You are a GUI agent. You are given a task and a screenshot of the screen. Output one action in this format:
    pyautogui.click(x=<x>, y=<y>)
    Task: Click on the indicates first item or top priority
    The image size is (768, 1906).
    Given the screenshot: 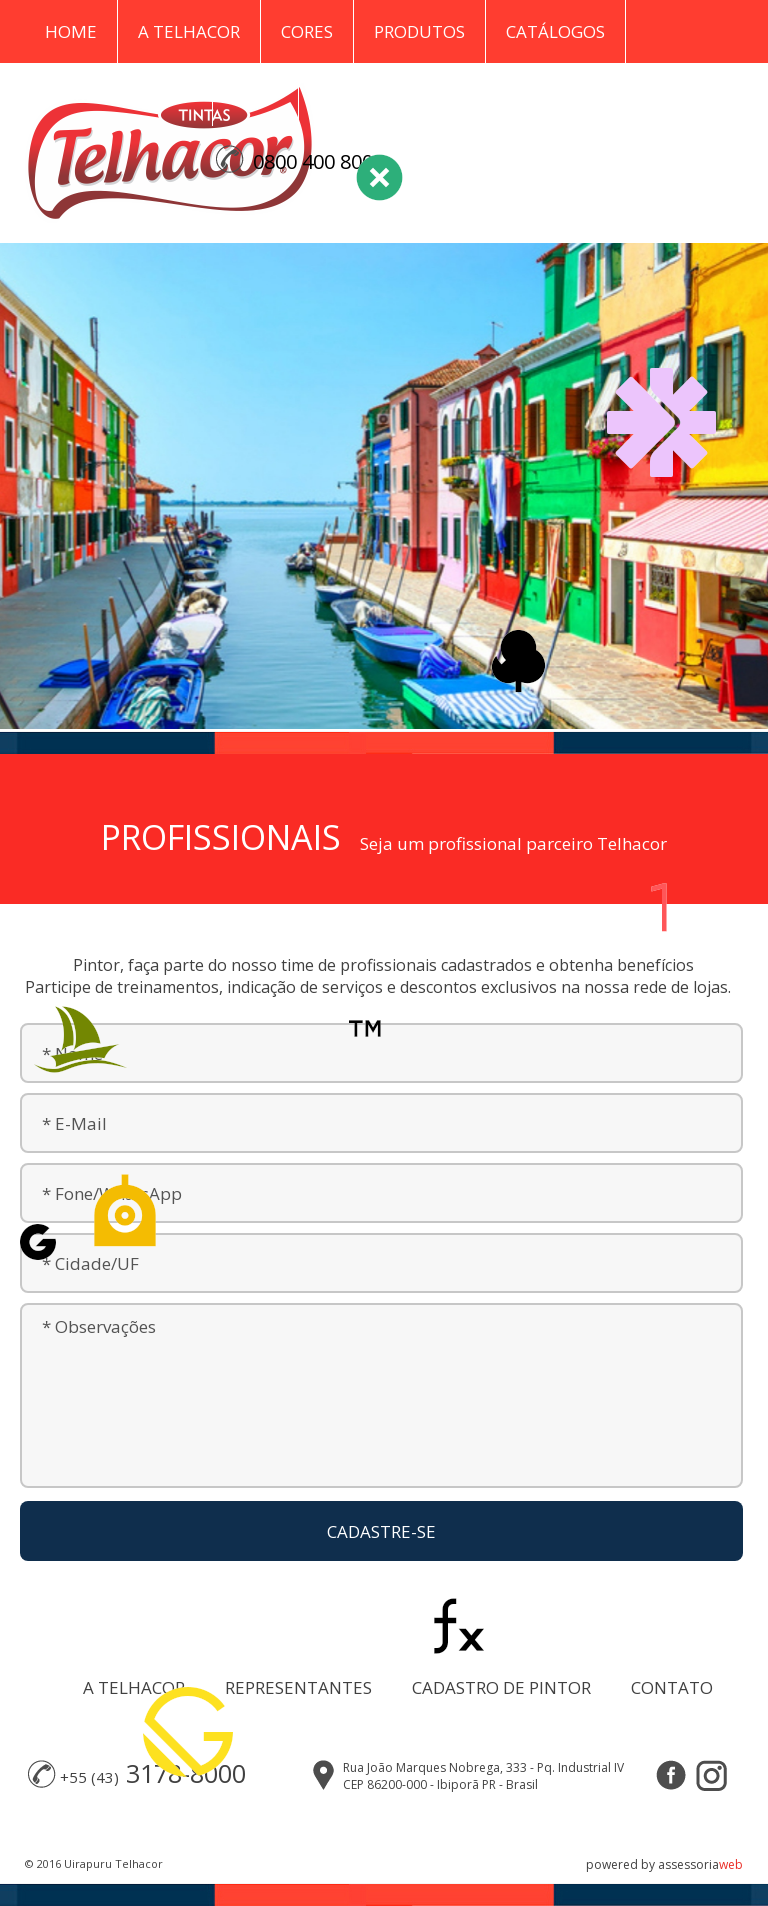 What is the action you would take?
    pyautogui.click(x=662, y=908)
    